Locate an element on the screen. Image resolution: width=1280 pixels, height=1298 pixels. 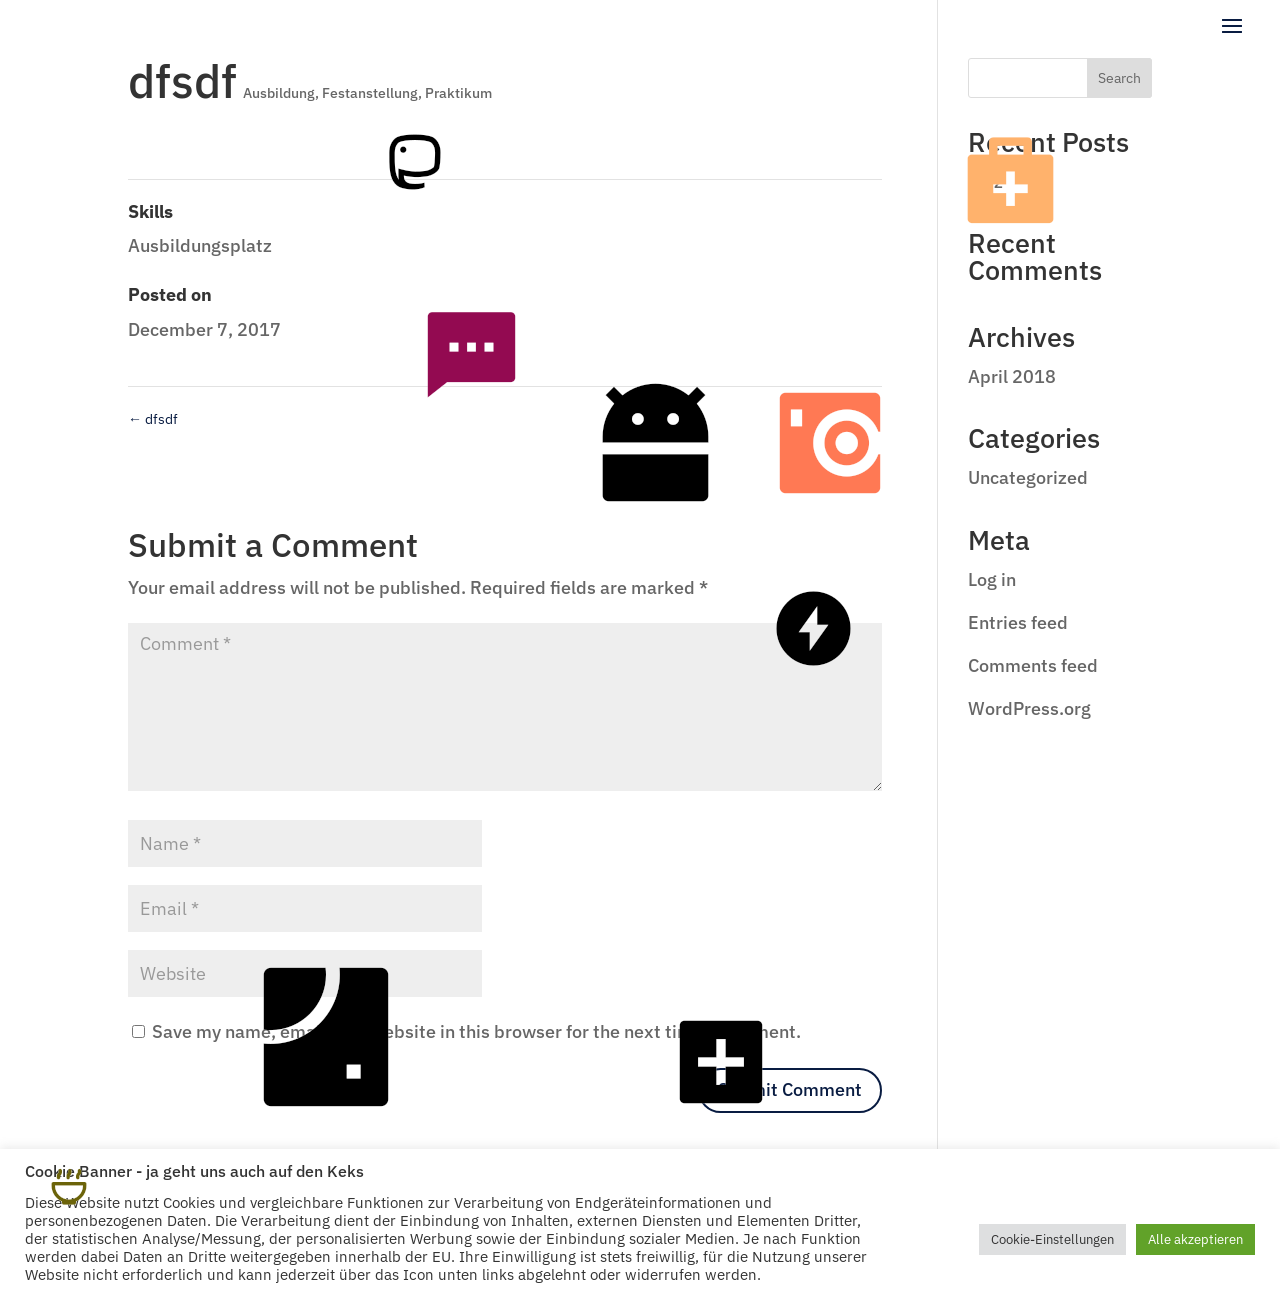
open mastodon app is located at coordinates (414, 162).